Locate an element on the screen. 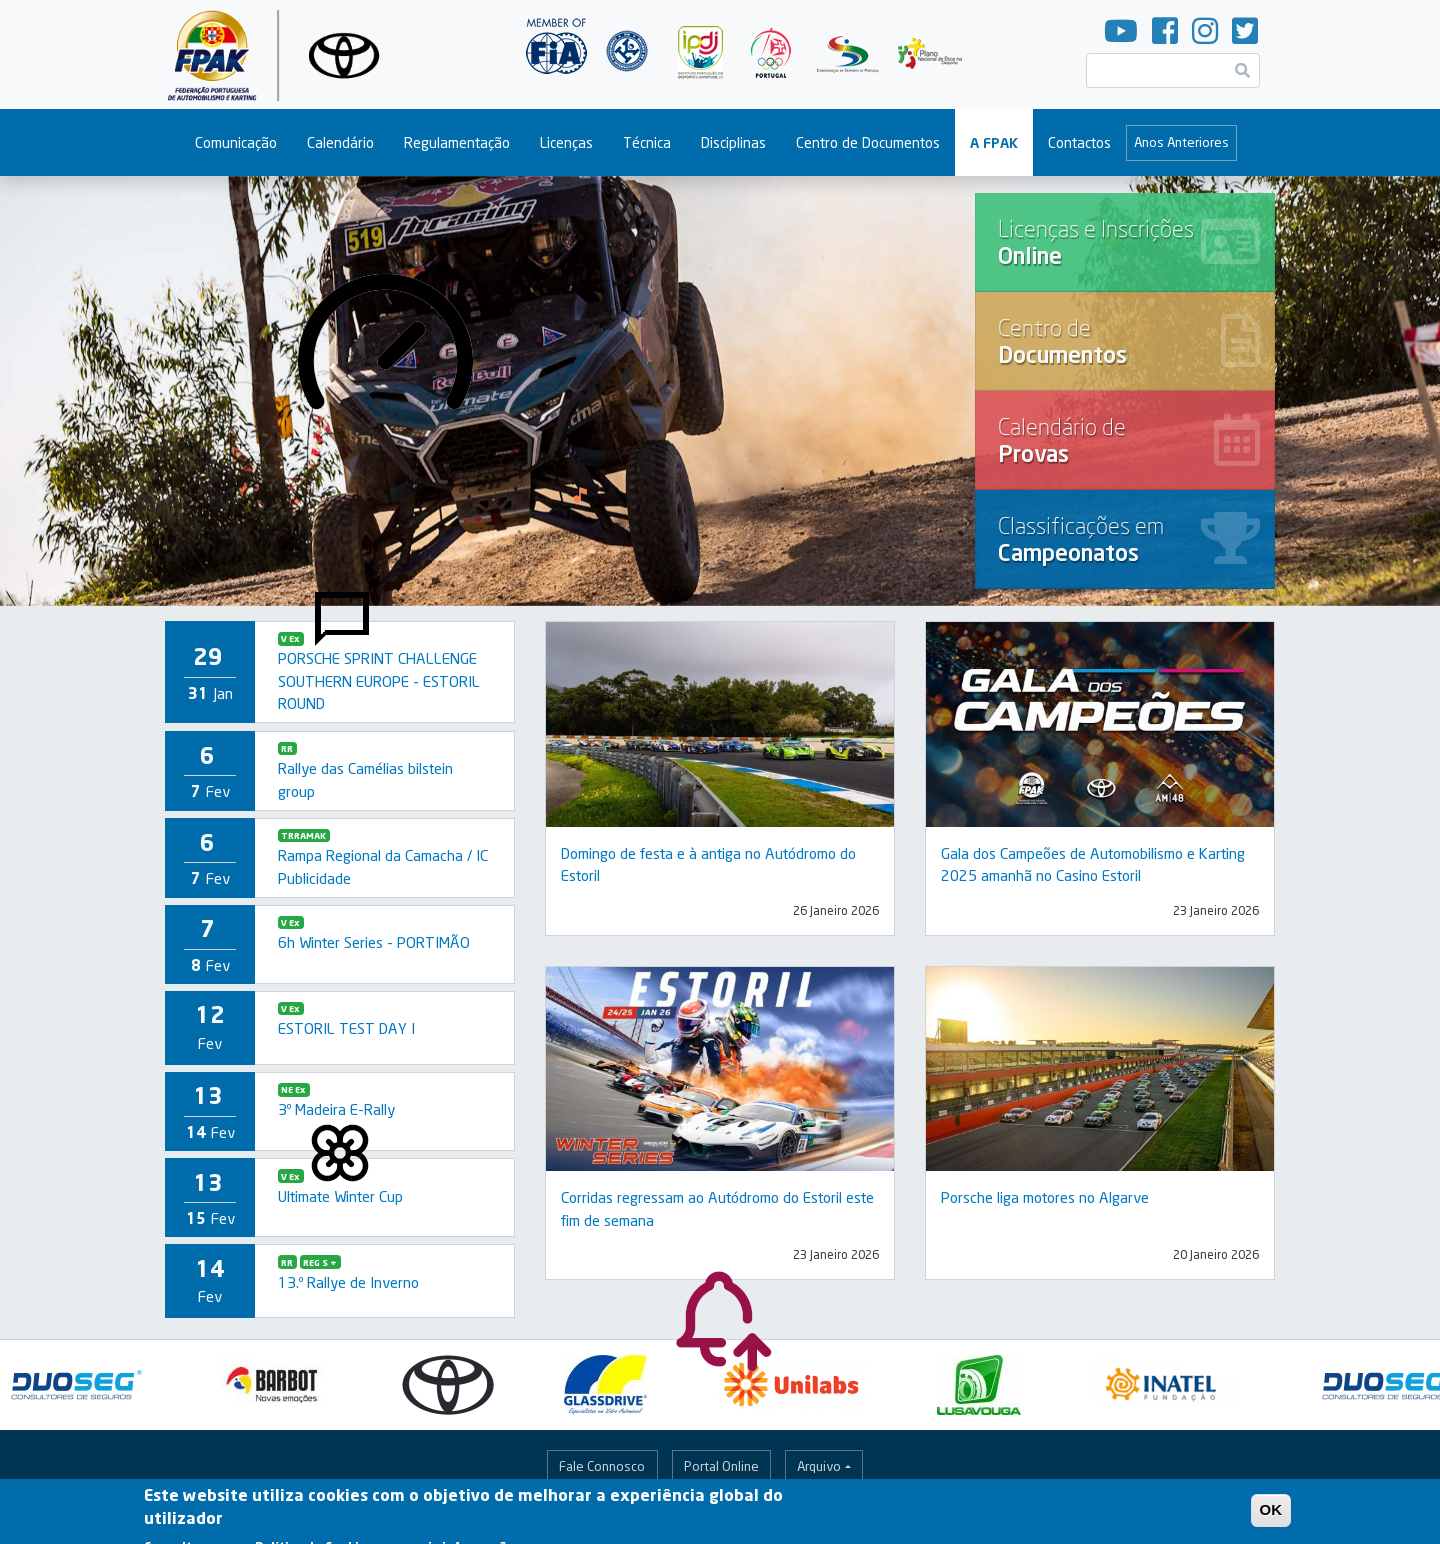 The image size is (1440, 1544). open music player or audio library is located at coordinates (580, 495).